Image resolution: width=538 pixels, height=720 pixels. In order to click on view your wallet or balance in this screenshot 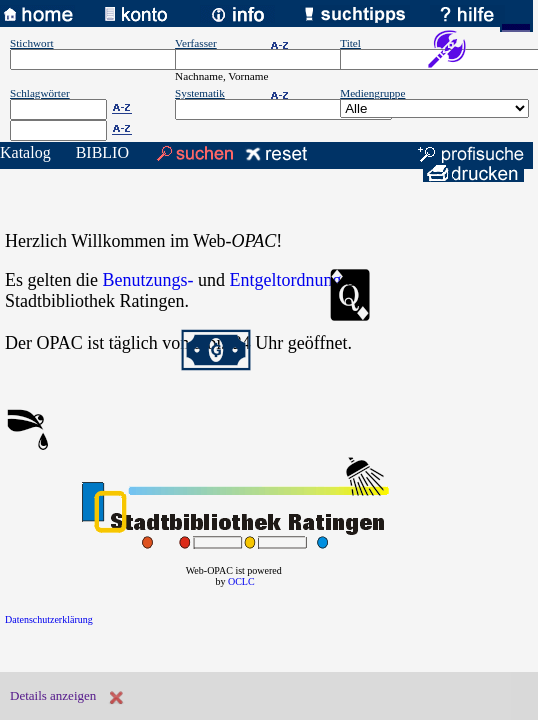, I will do `click(216, 350)`.